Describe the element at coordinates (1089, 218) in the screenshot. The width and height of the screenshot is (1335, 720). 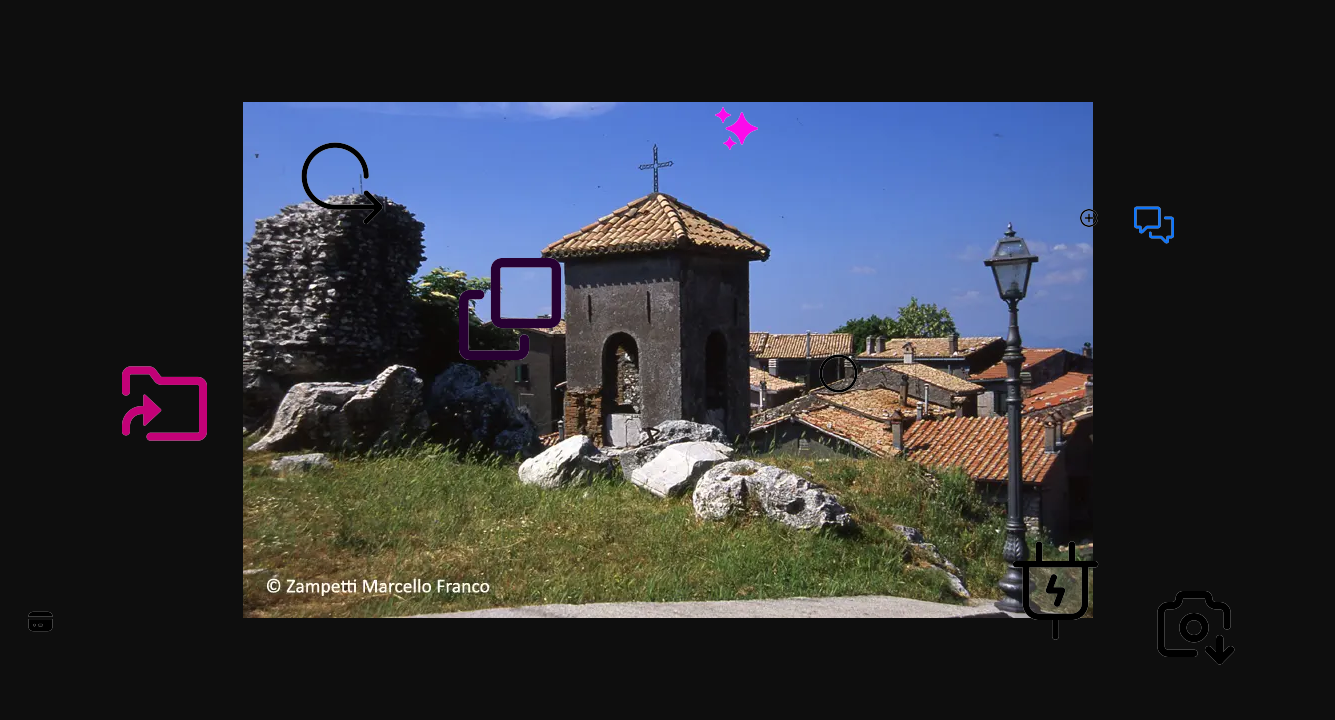
I see `add a new item` at that location.